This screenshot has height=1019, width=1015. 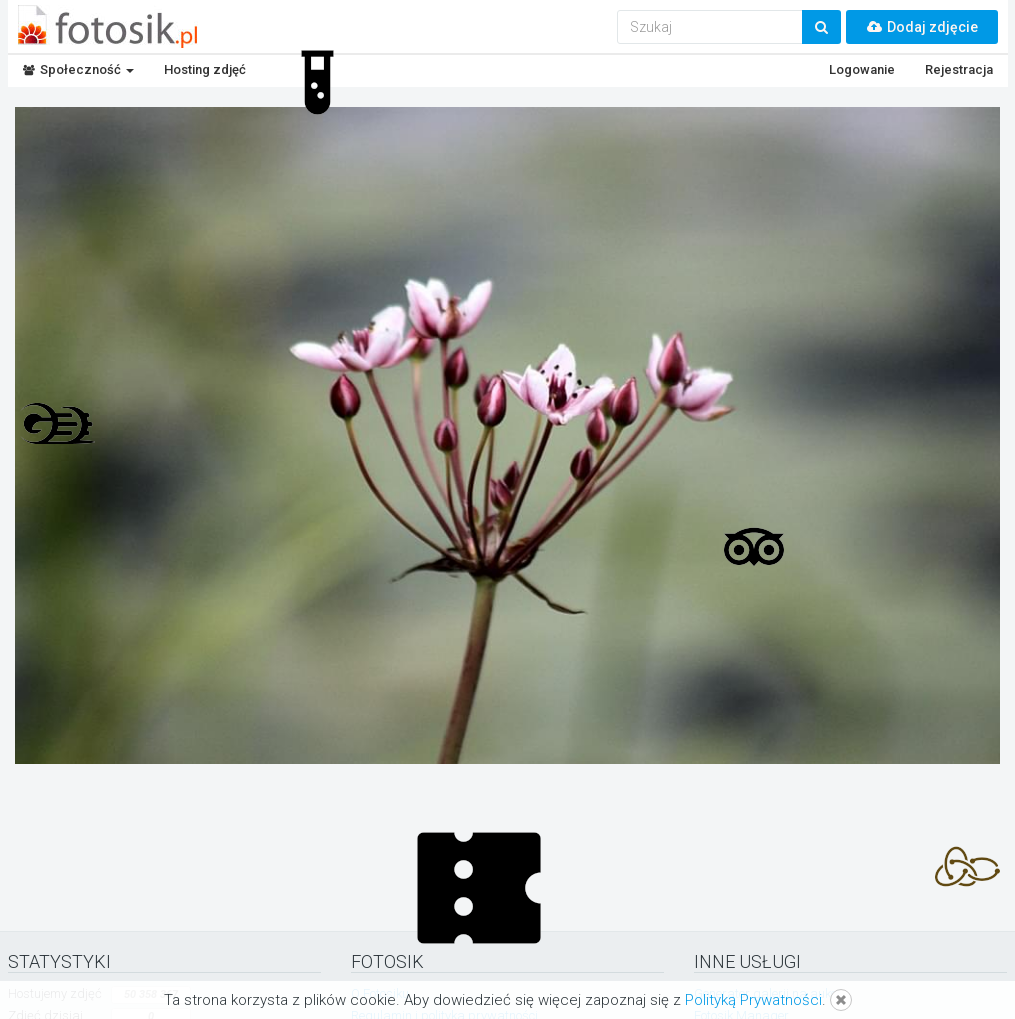 What do you see at coordinates (57, 423) in the screenshot?
I see `gatling load testing tool logo` at bounding box center [57, 423].